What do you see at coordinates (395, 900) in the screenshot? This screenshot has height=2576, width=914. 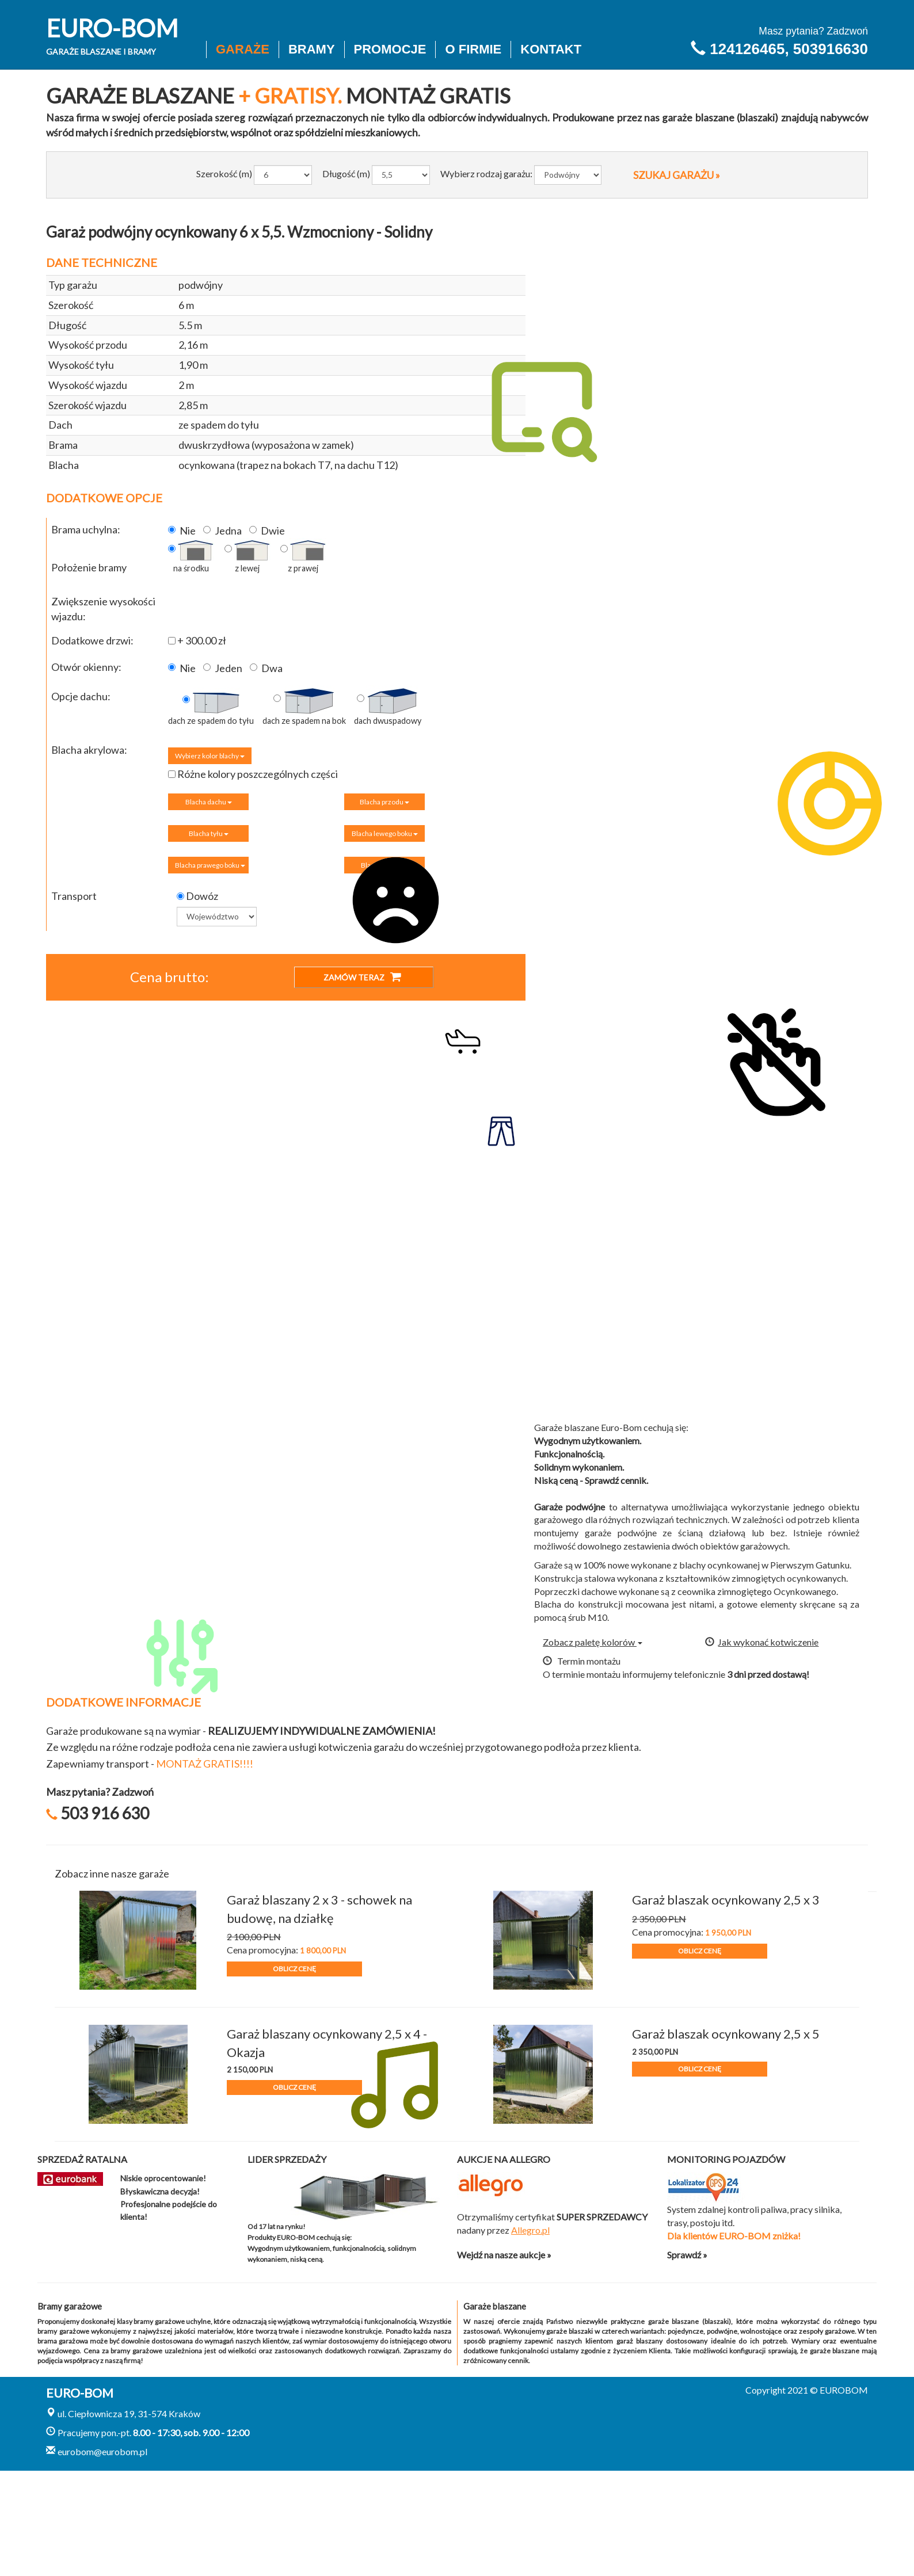 I see `submit negative feedback or rating` at bounding box center [395, 900].